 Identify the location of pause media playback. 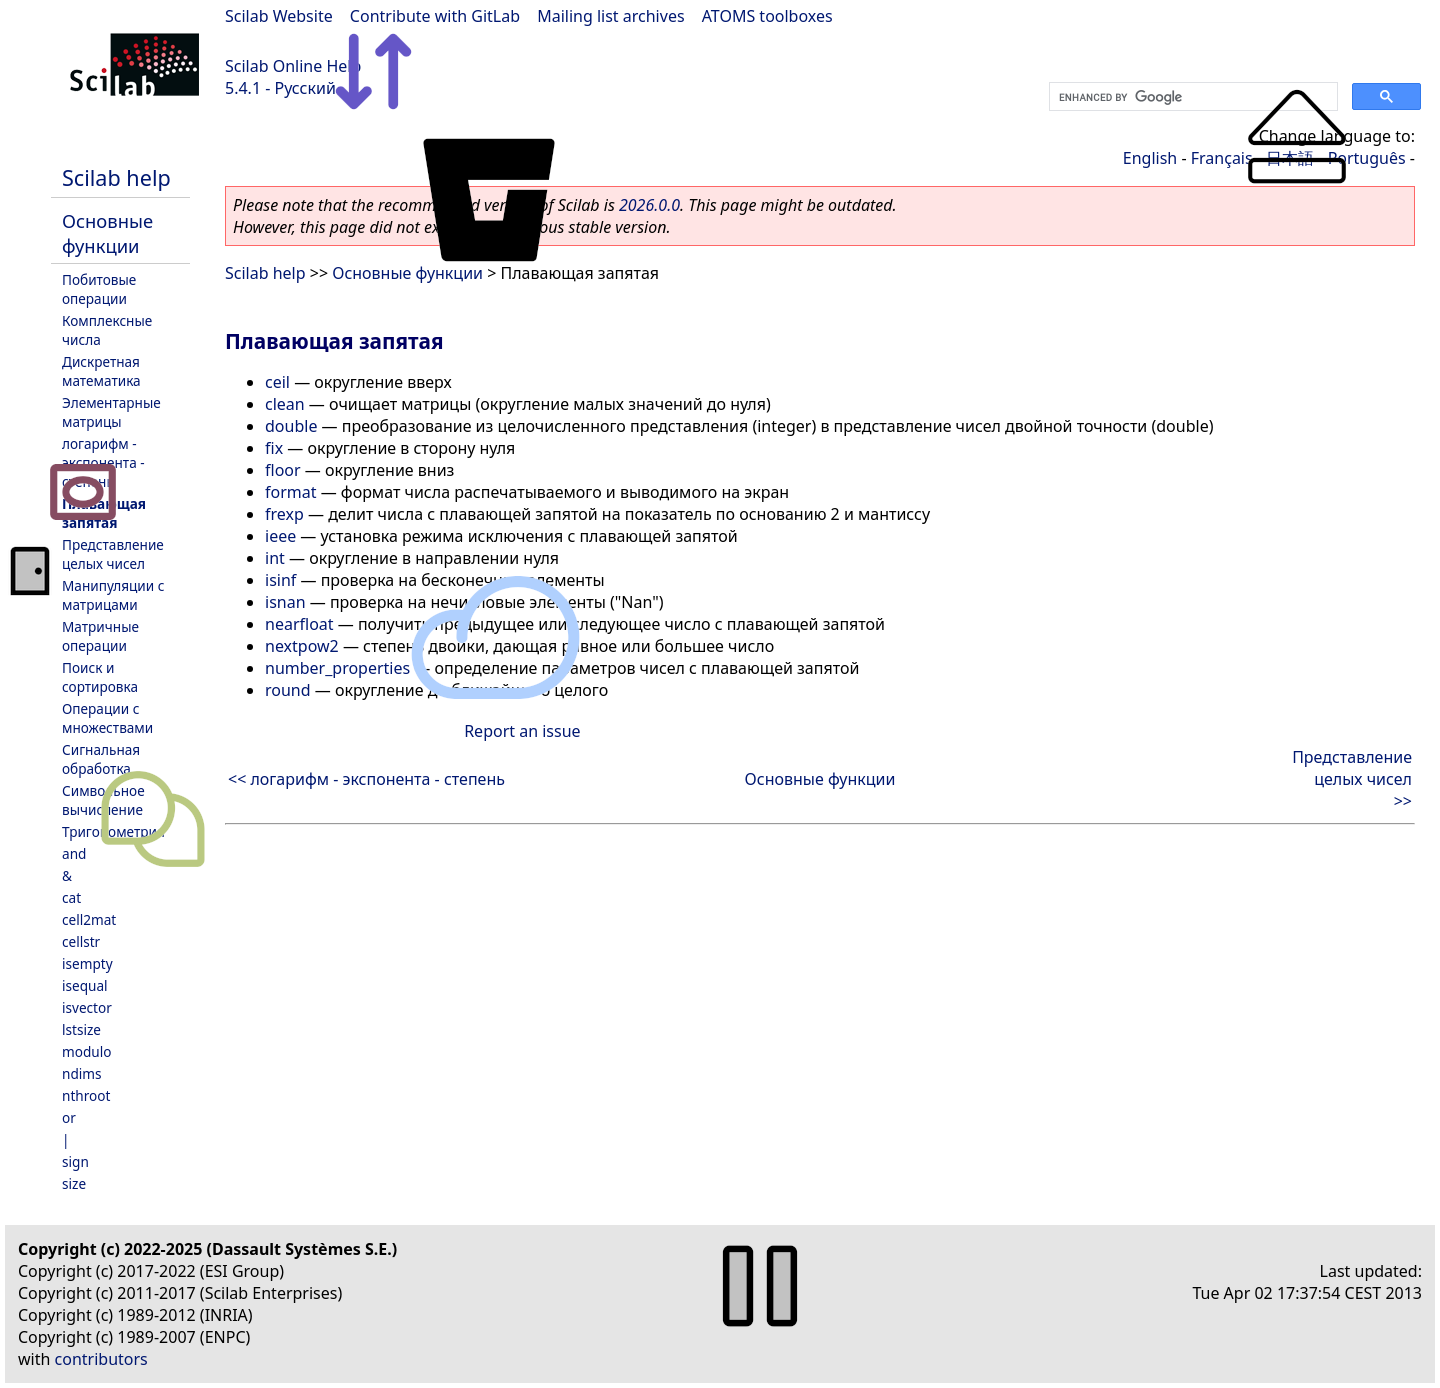
(760, 1286).